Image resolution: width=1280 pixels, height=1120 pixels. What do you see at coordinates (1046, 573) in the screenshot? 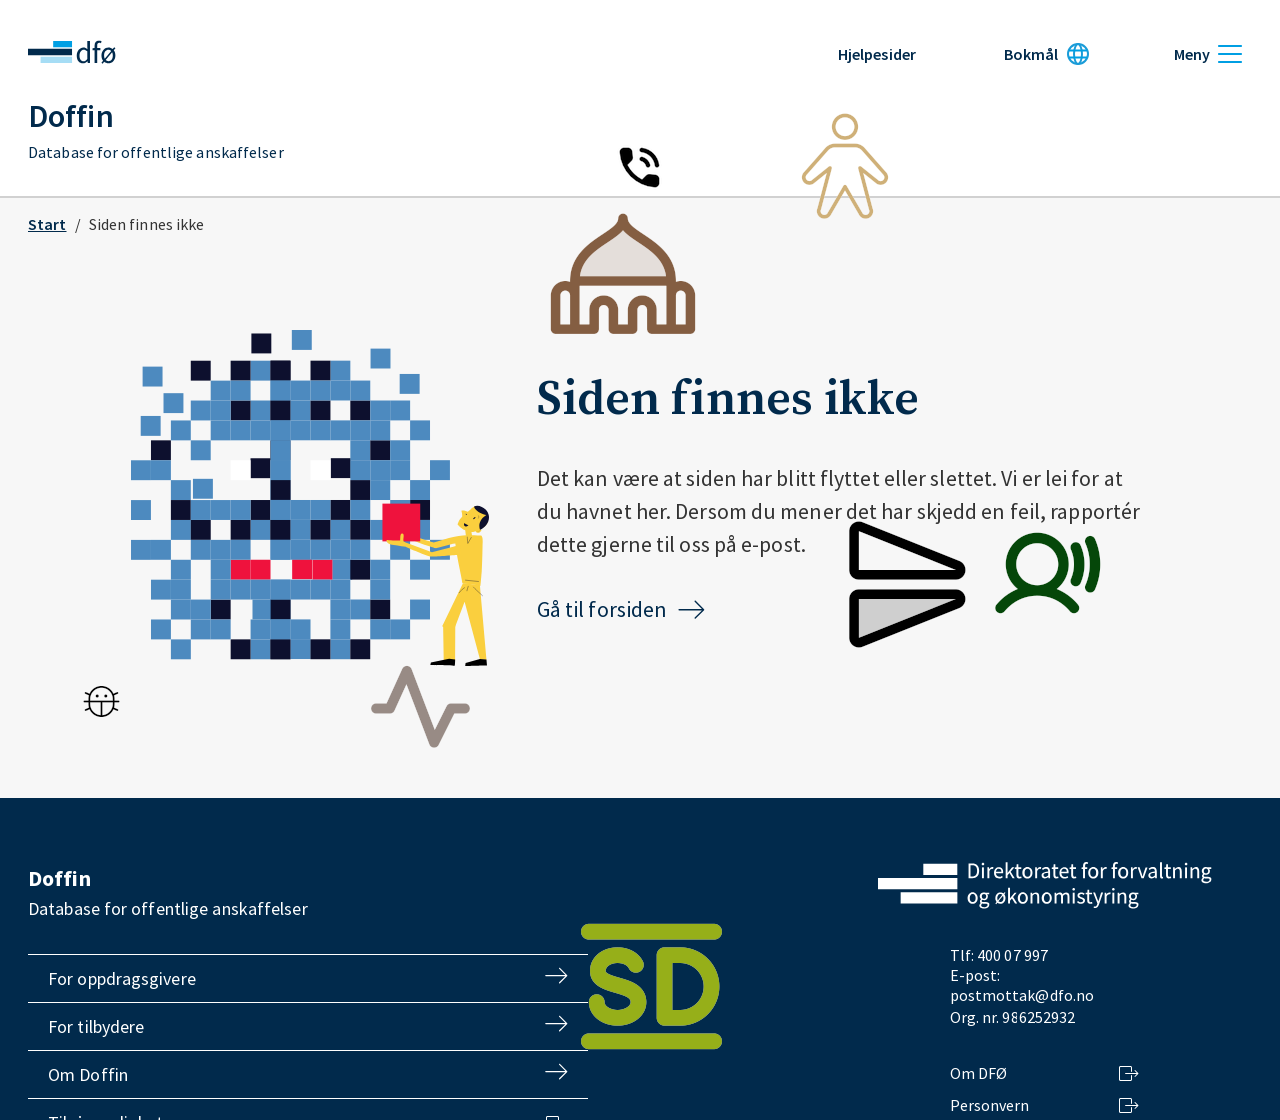
I see `user is speaking or broadcasting audio` at bounding box center [1046, 573].